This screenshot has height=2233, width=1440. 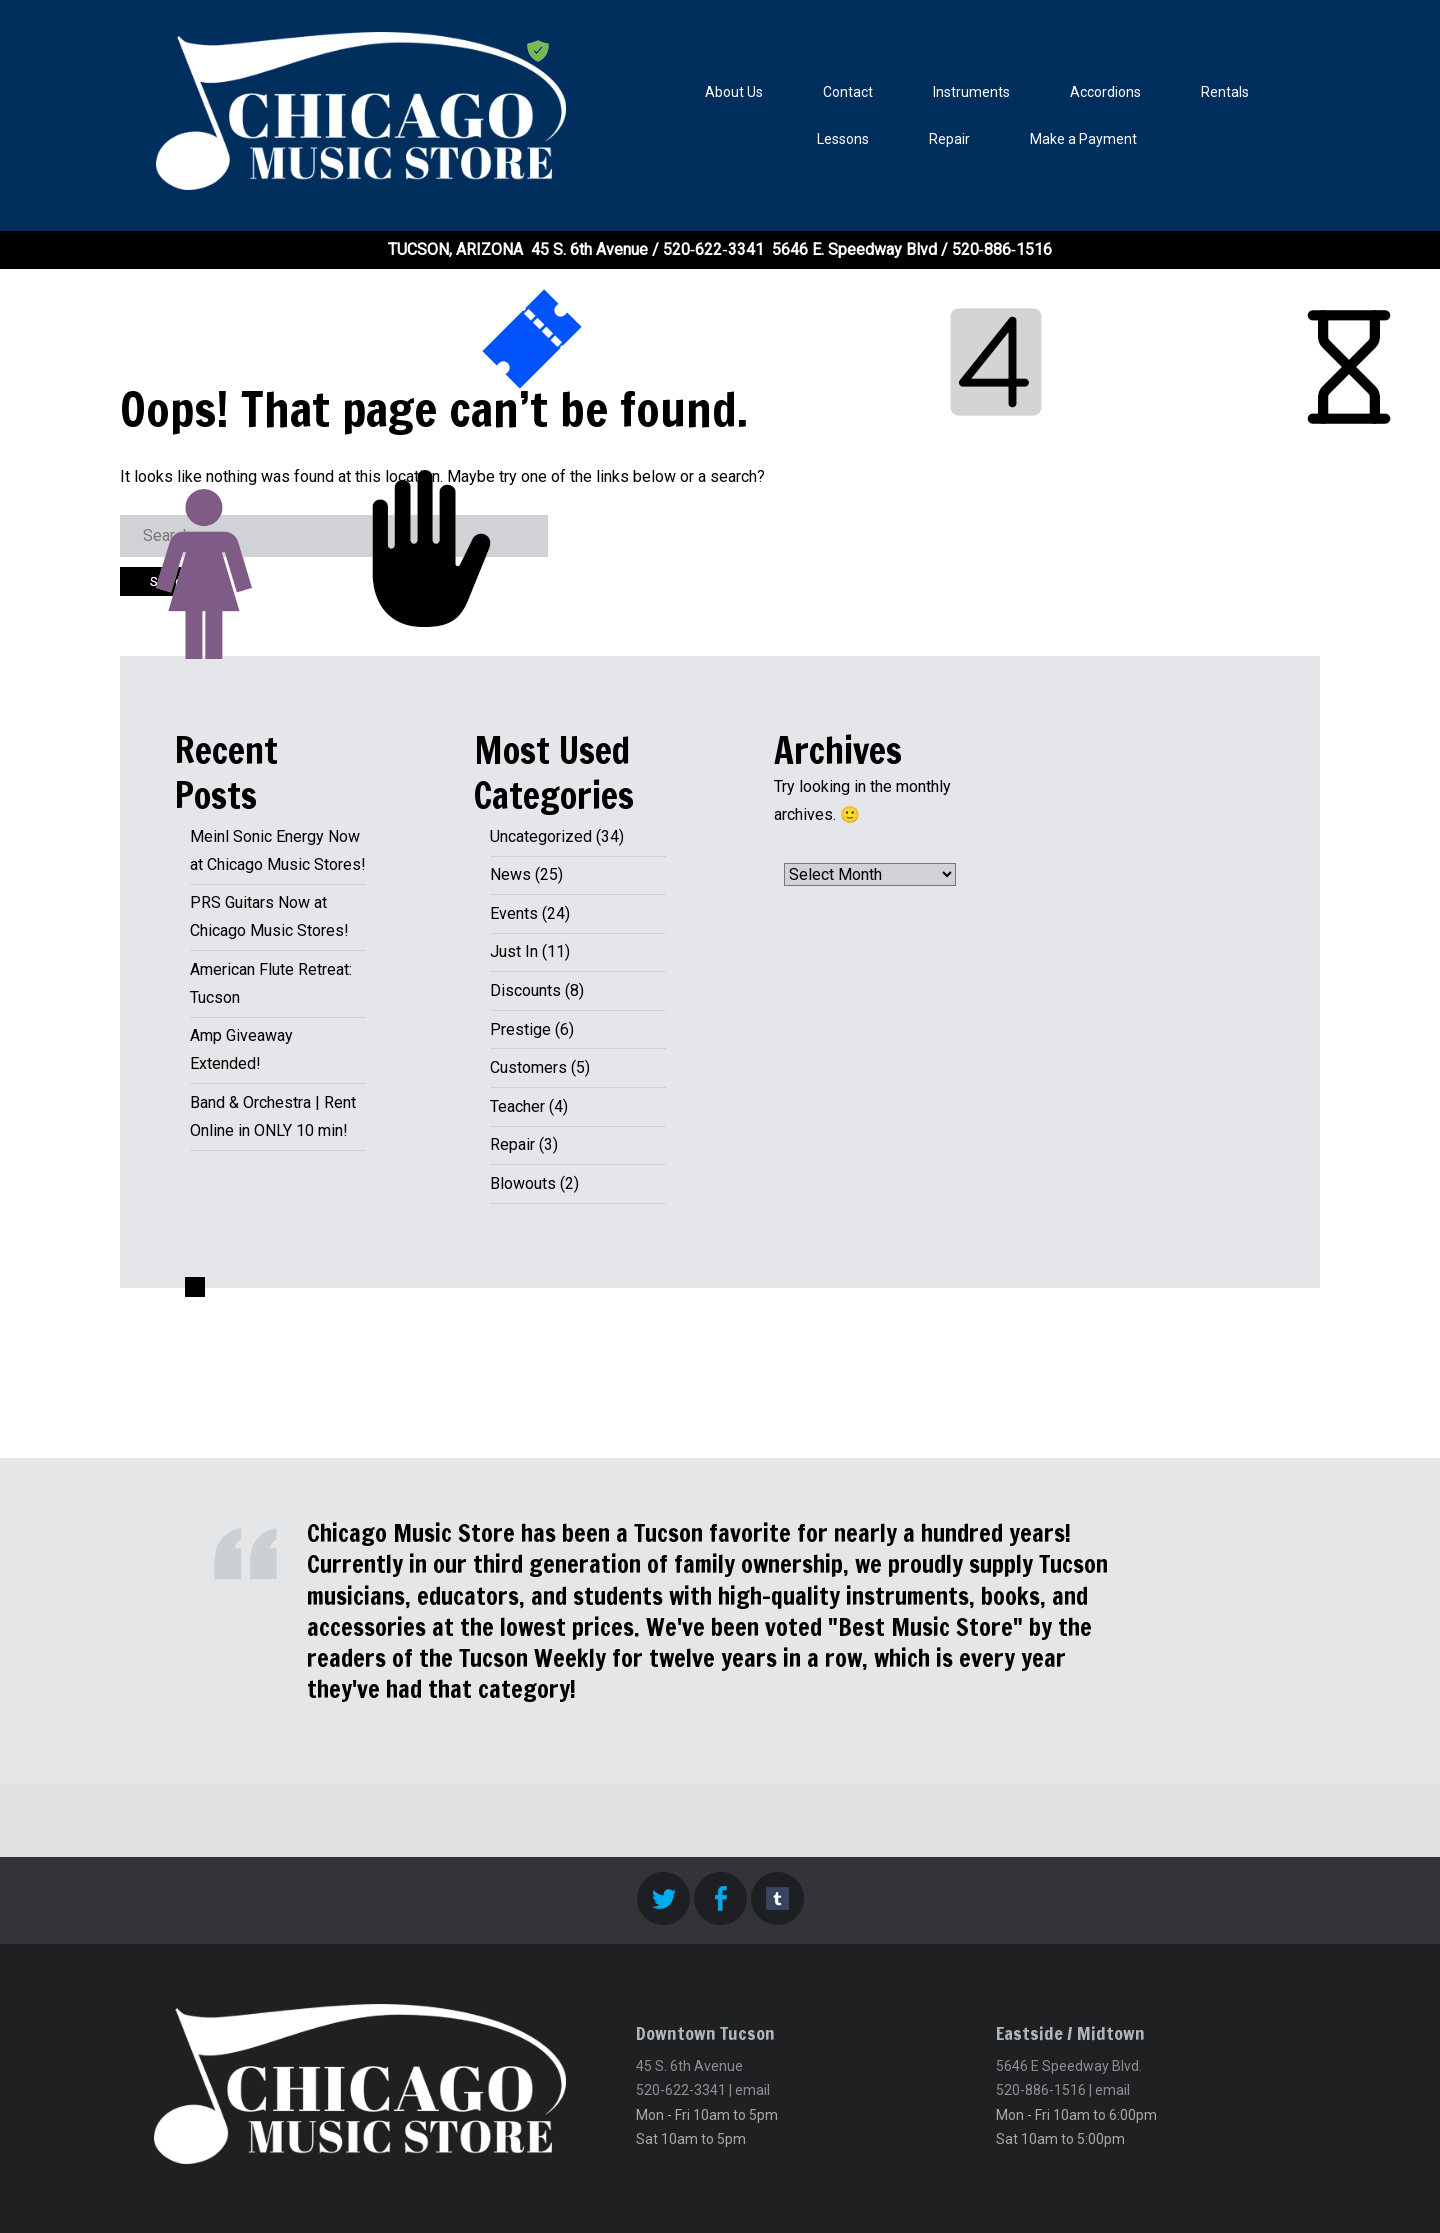 I want to click on stop or halt an action, so click(x=431, y=548).